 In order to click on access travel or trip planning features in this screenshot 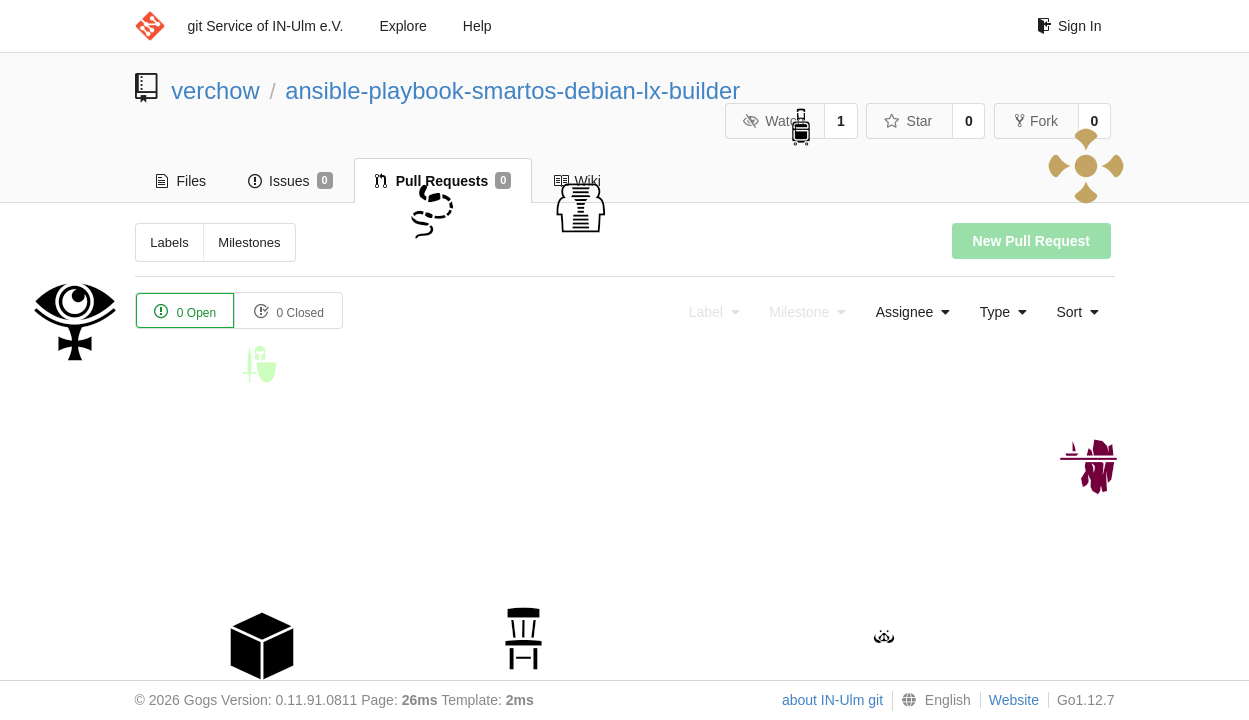, I will do `click(801, 127)`.